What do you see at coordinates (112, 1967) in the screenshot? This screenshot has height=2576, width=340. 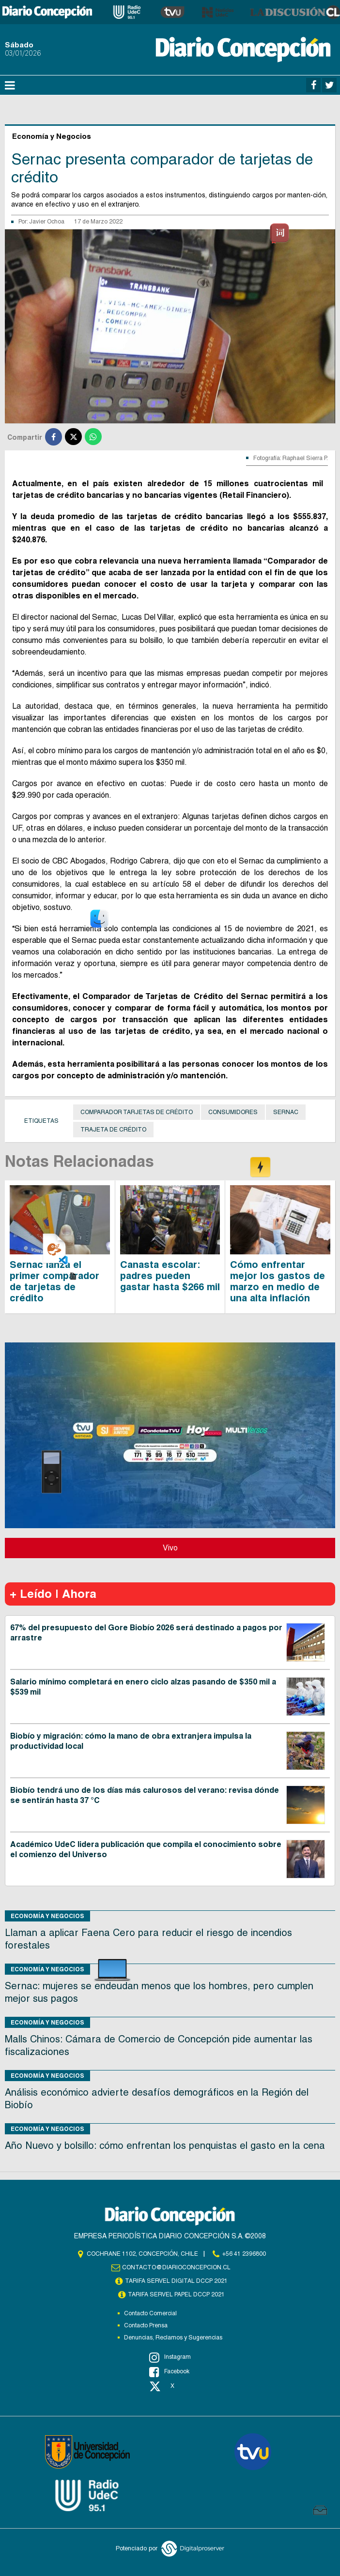 I see `macbook pro device identifier in system settings` at bounding box center [112, 1967].